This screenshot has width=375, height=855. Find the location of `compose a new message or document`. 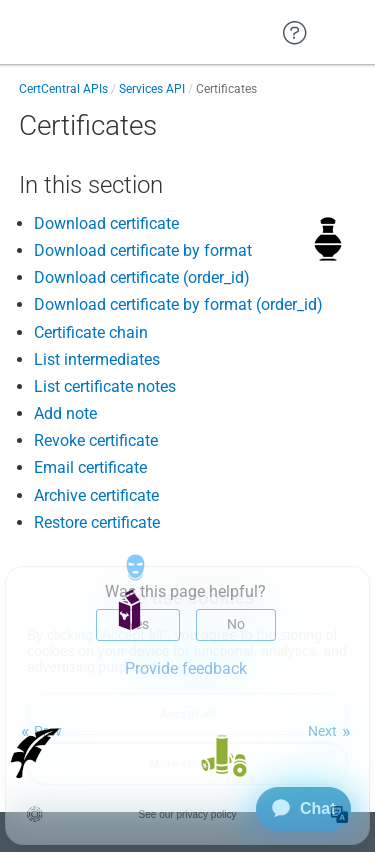

compose a new message or document is located at coordinates (35, 752).